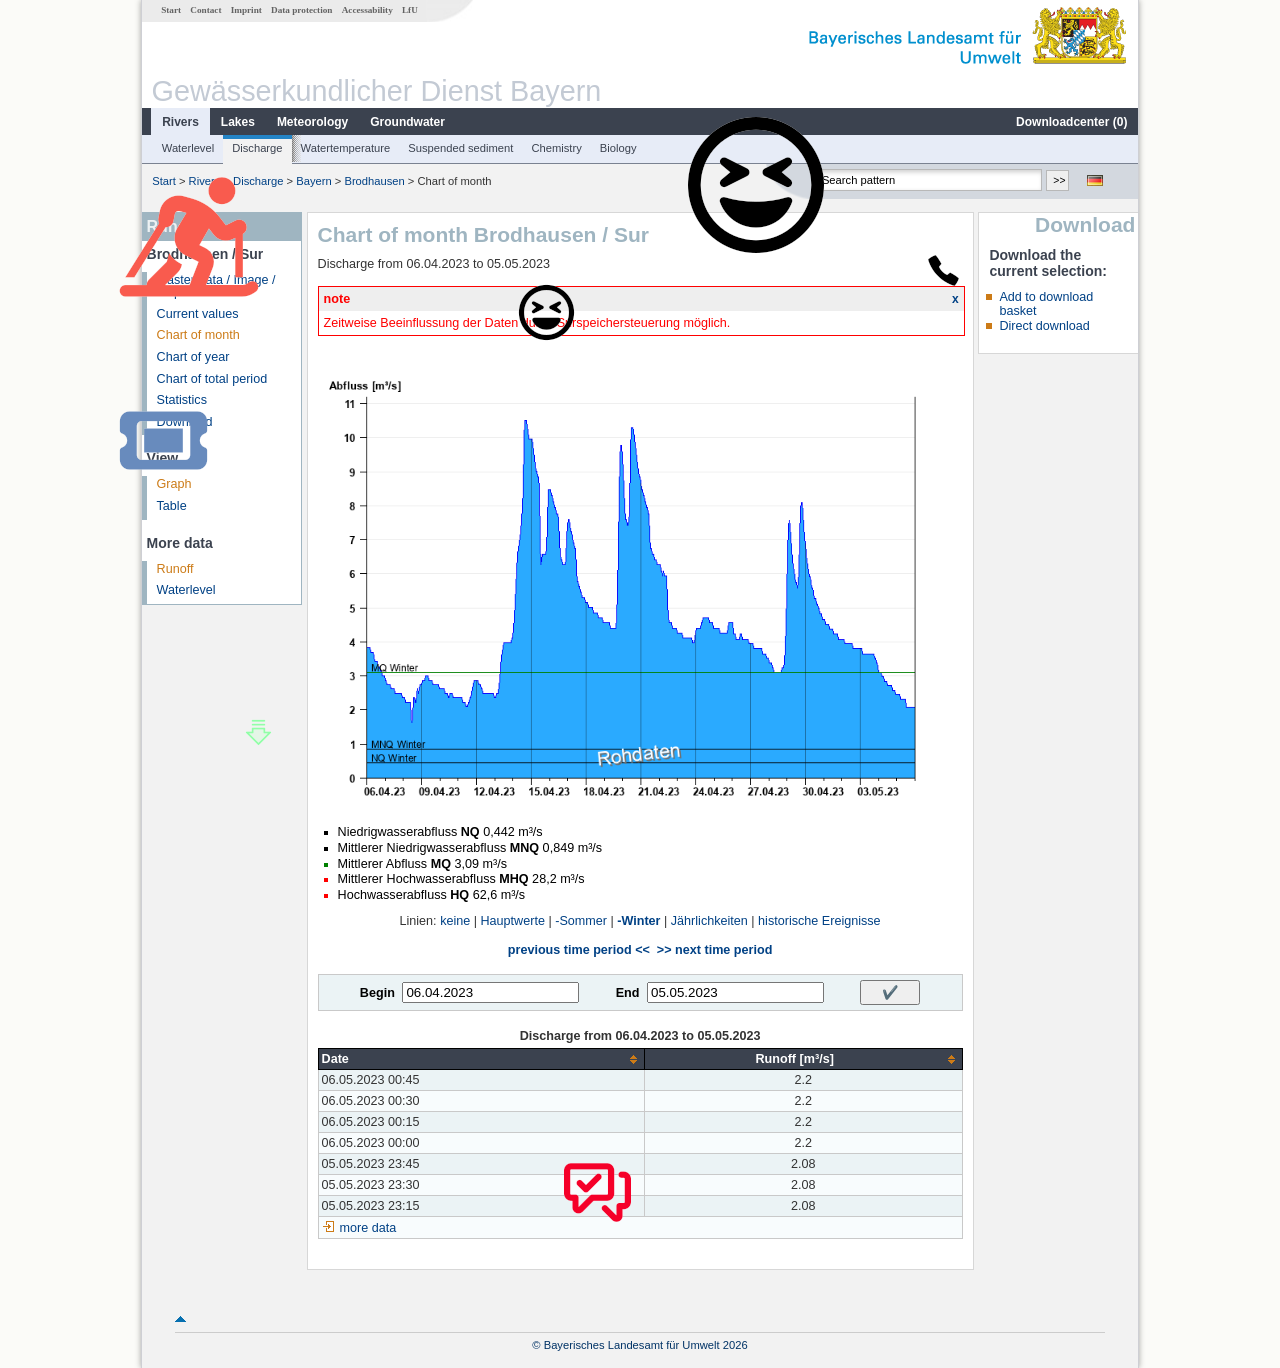 Image resolution: width=1280 pixels, height=1368 pixels. What do you see at coordinates (943, 270) in the screenshot?
I see `make a phone call` at bounding box center [943, 270].